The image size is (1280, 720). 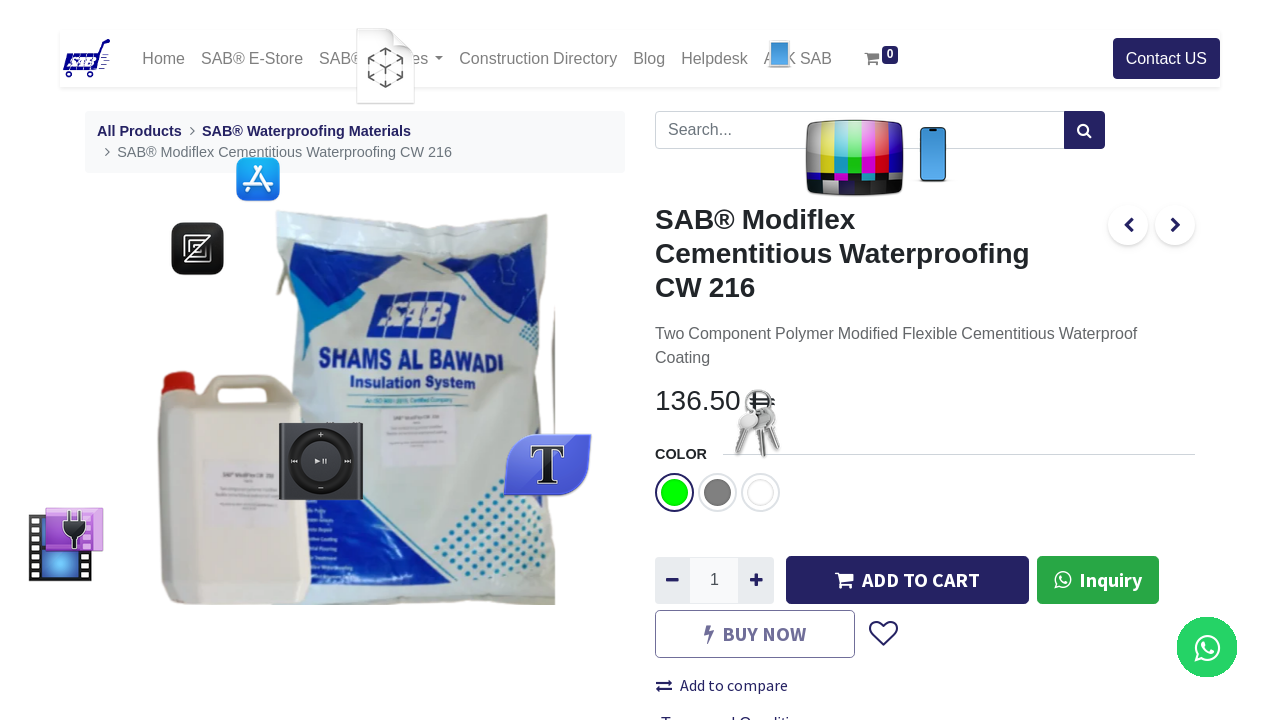 I want to click on indicates a connected iPhone device, so click(x=933, y=155).